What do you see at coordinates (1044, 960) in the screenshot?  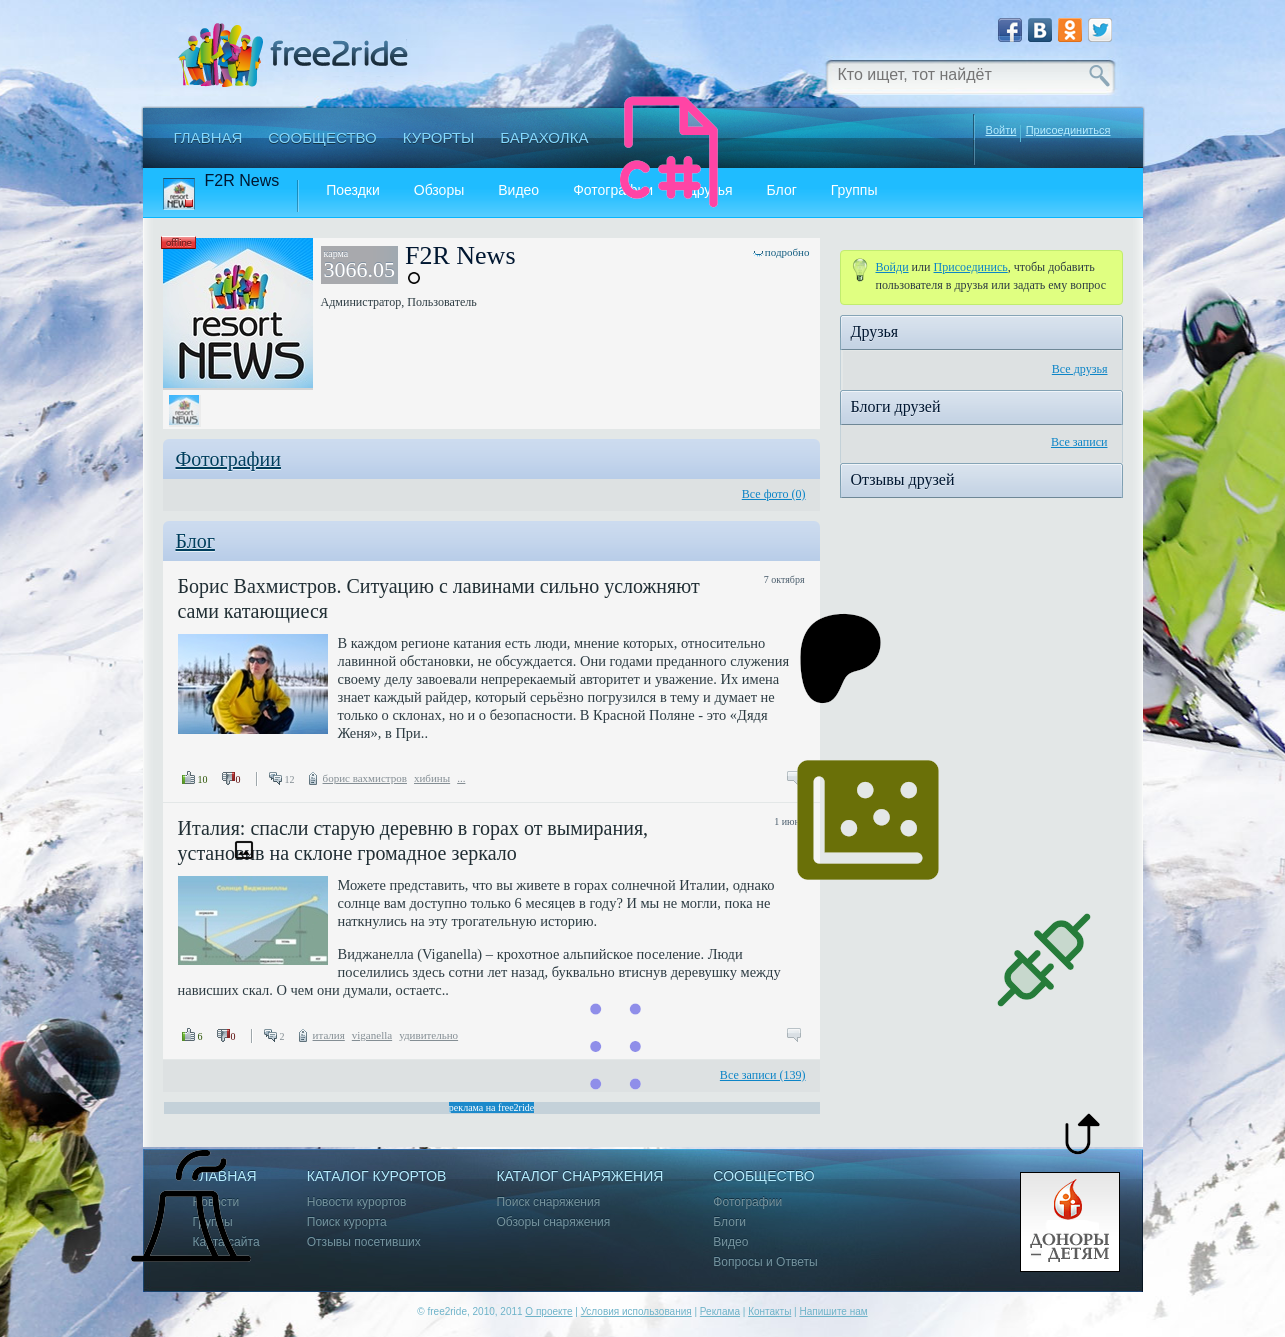 I see `connect or manage device connections` at bounding box center [1044, 960].